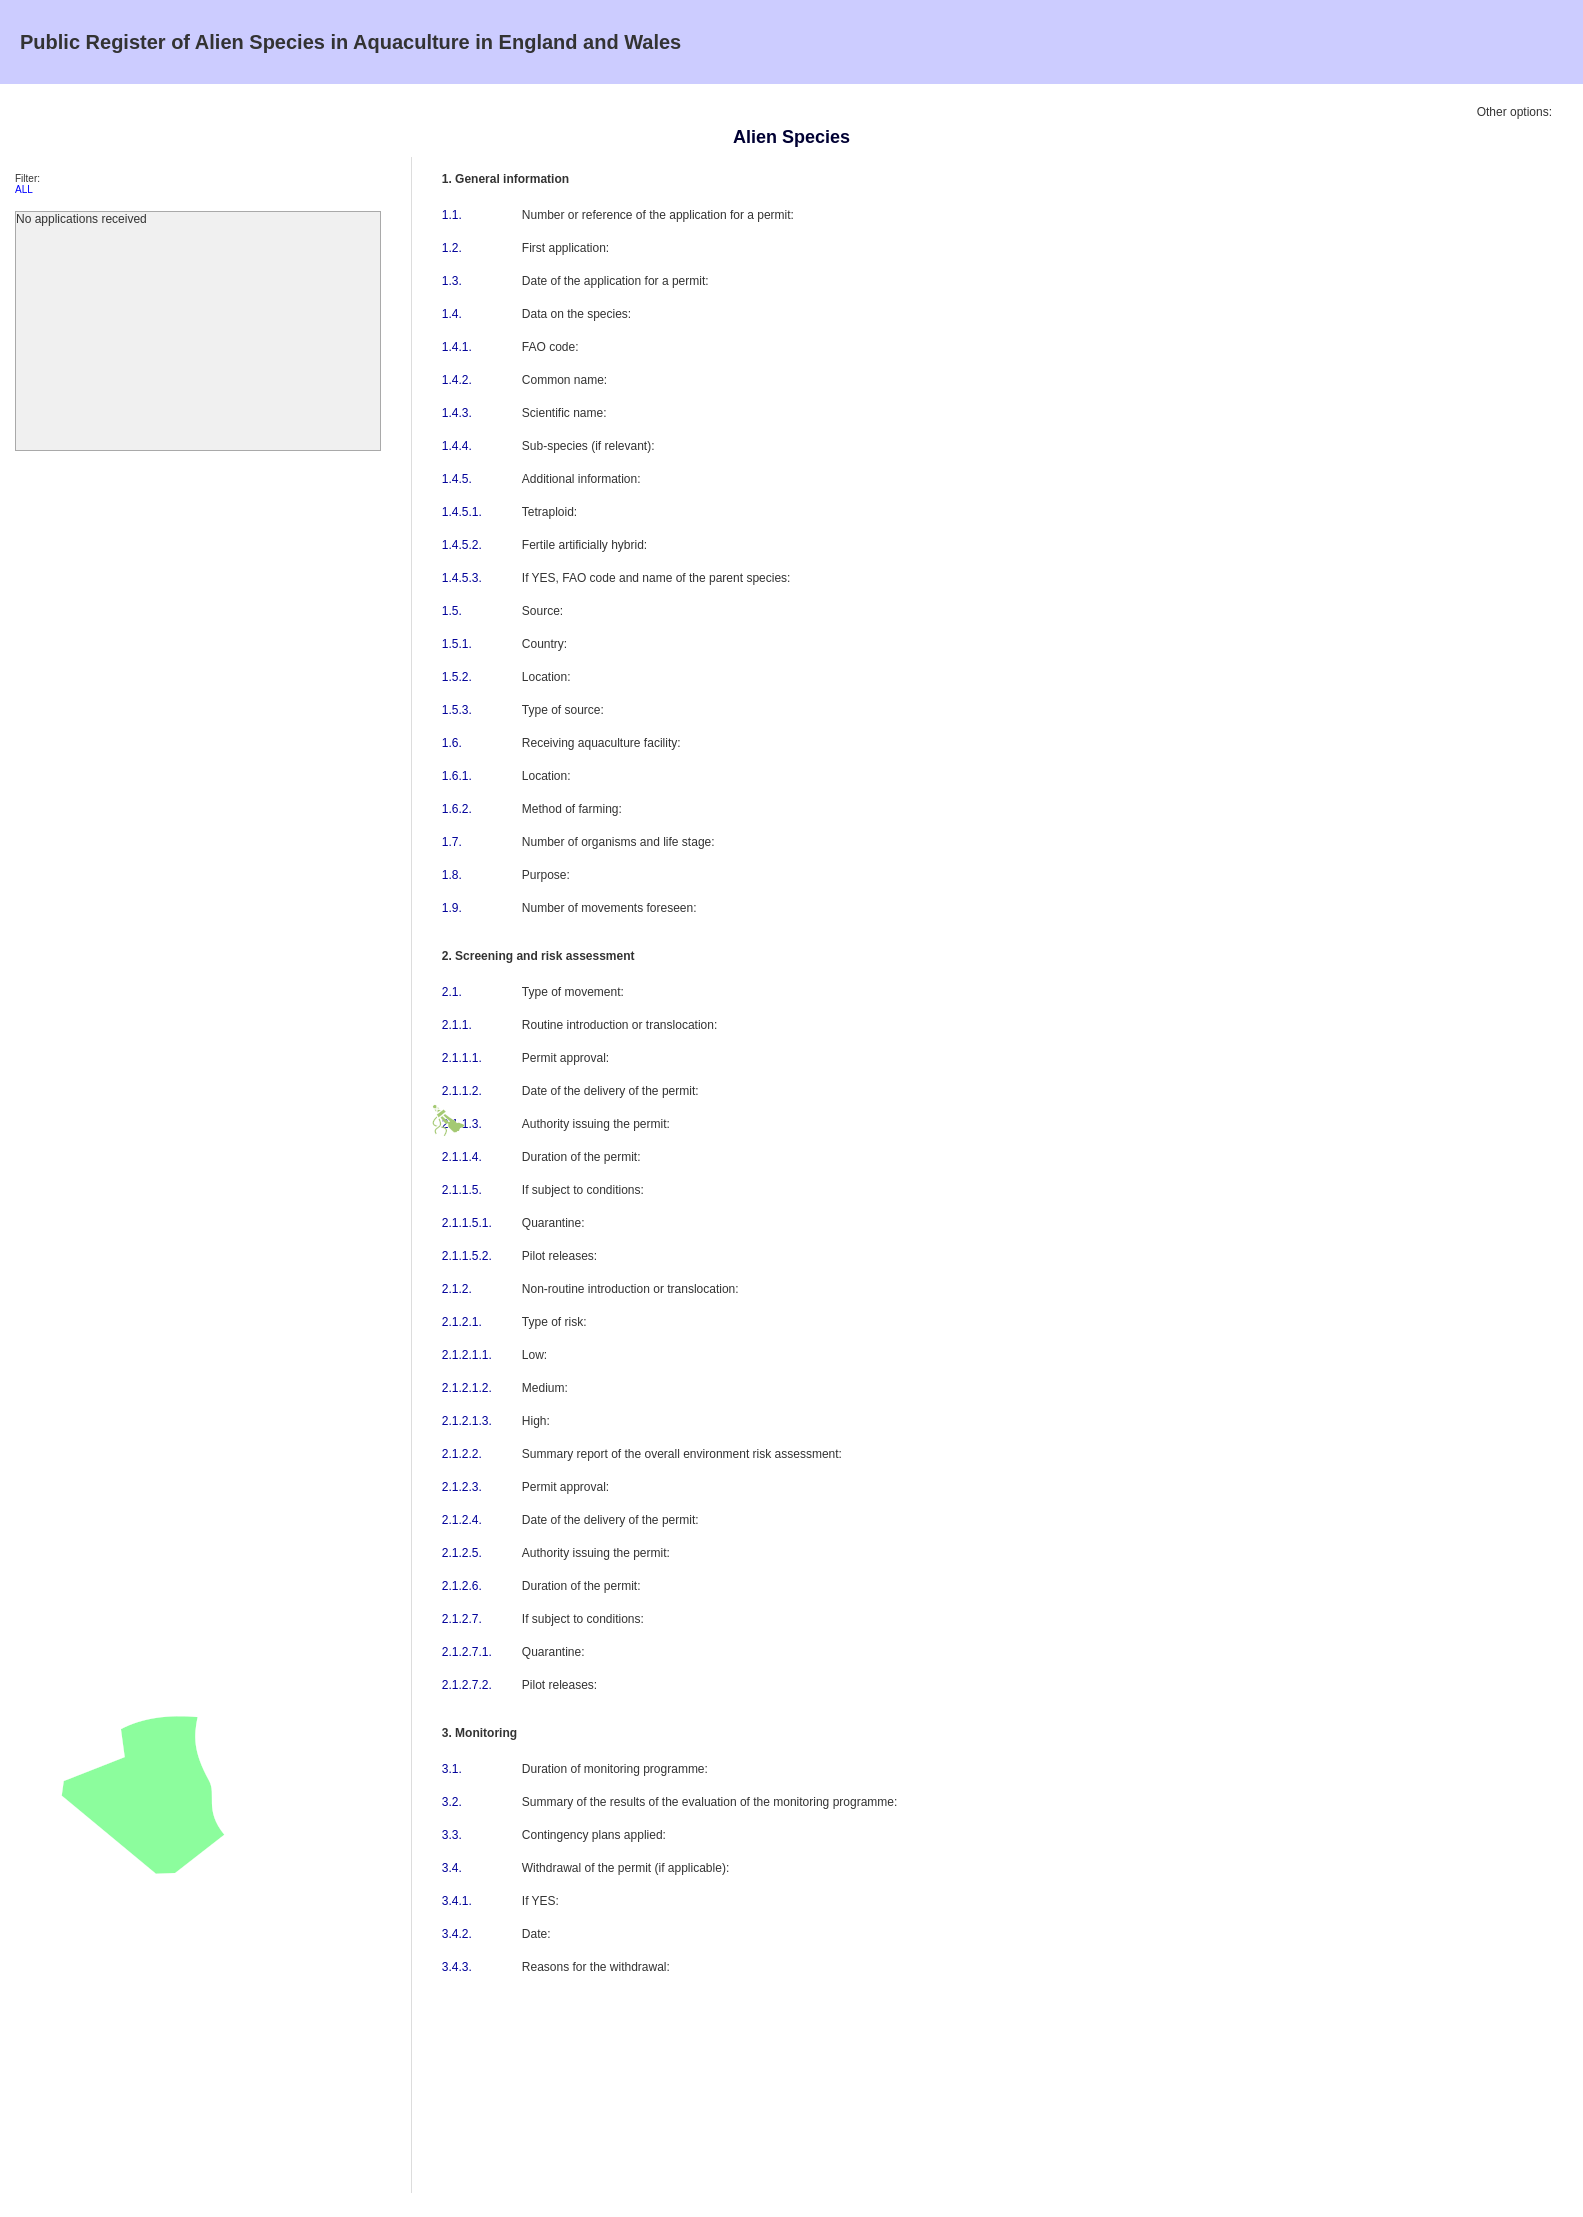 Image resolution: width=1583 pixels, height=2217 pixels. I want to click on select algeria as your country or region, so click(143, 1795).